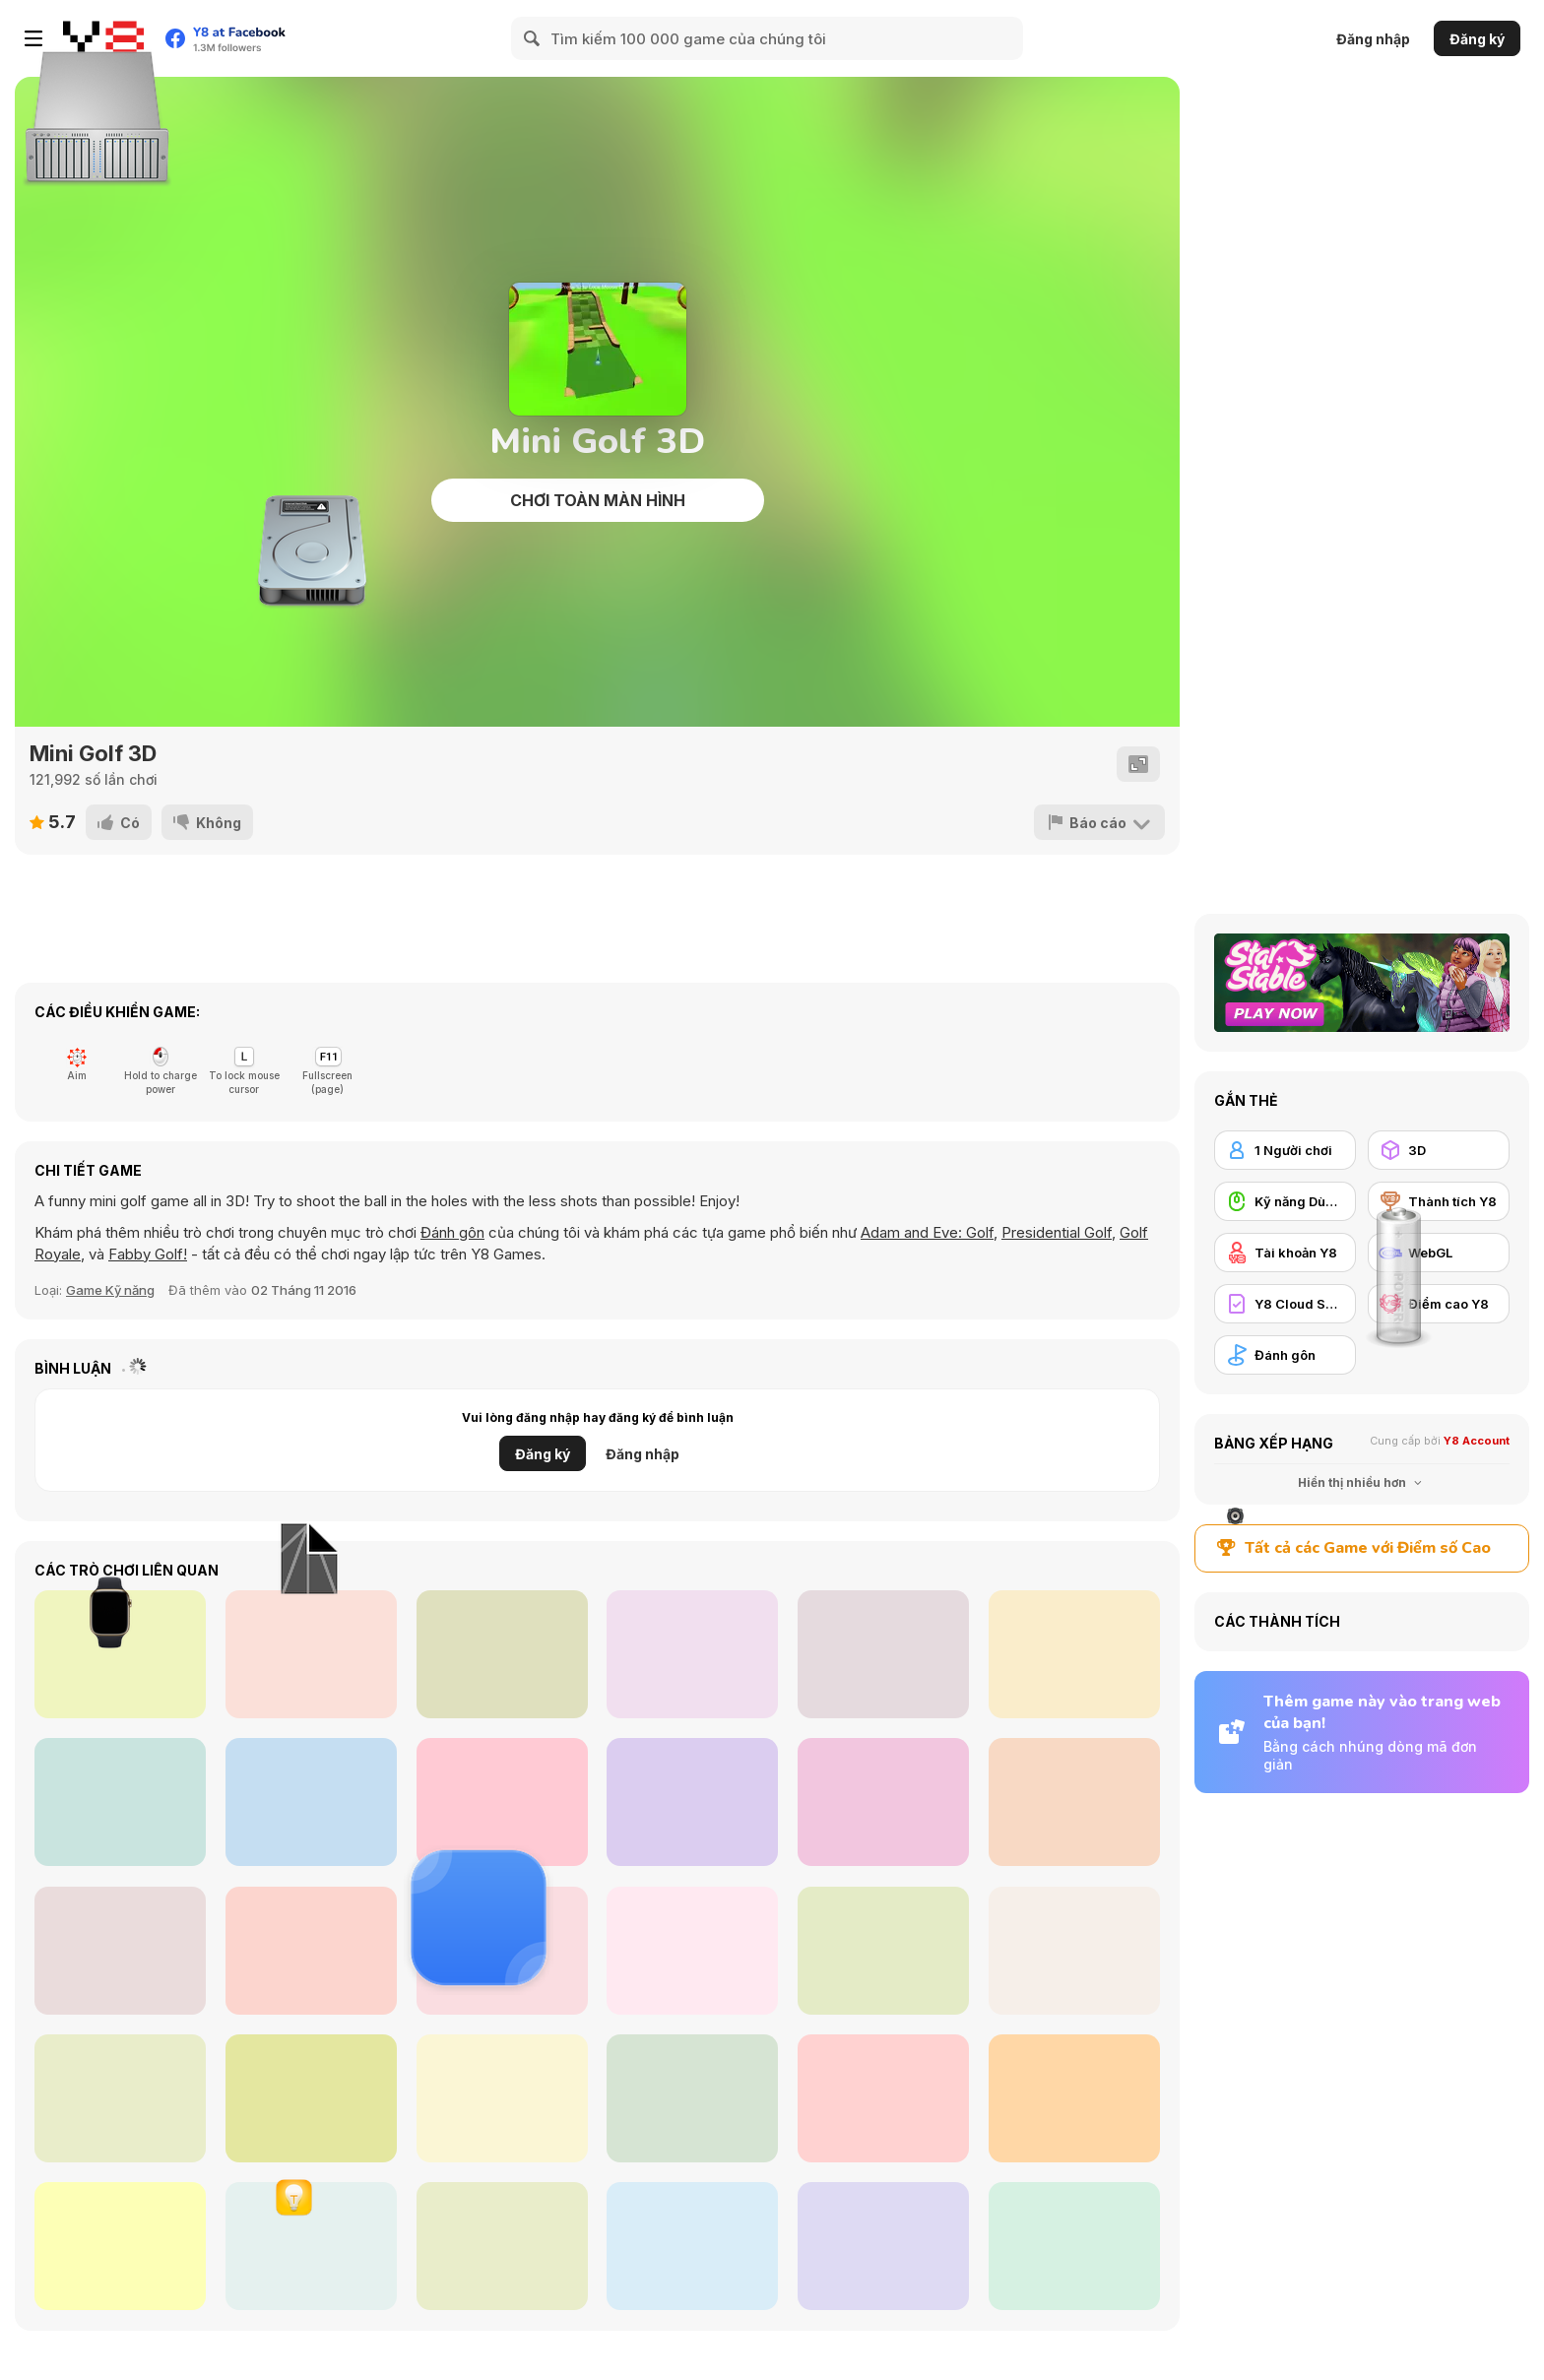 The height and width of the screenshot is (2380, 1544). What do you see at coordinates (1398, 1278) in the screenshot?
I see `indicates battery is depleted and needs charging` at bounding box center [1398, 1278].